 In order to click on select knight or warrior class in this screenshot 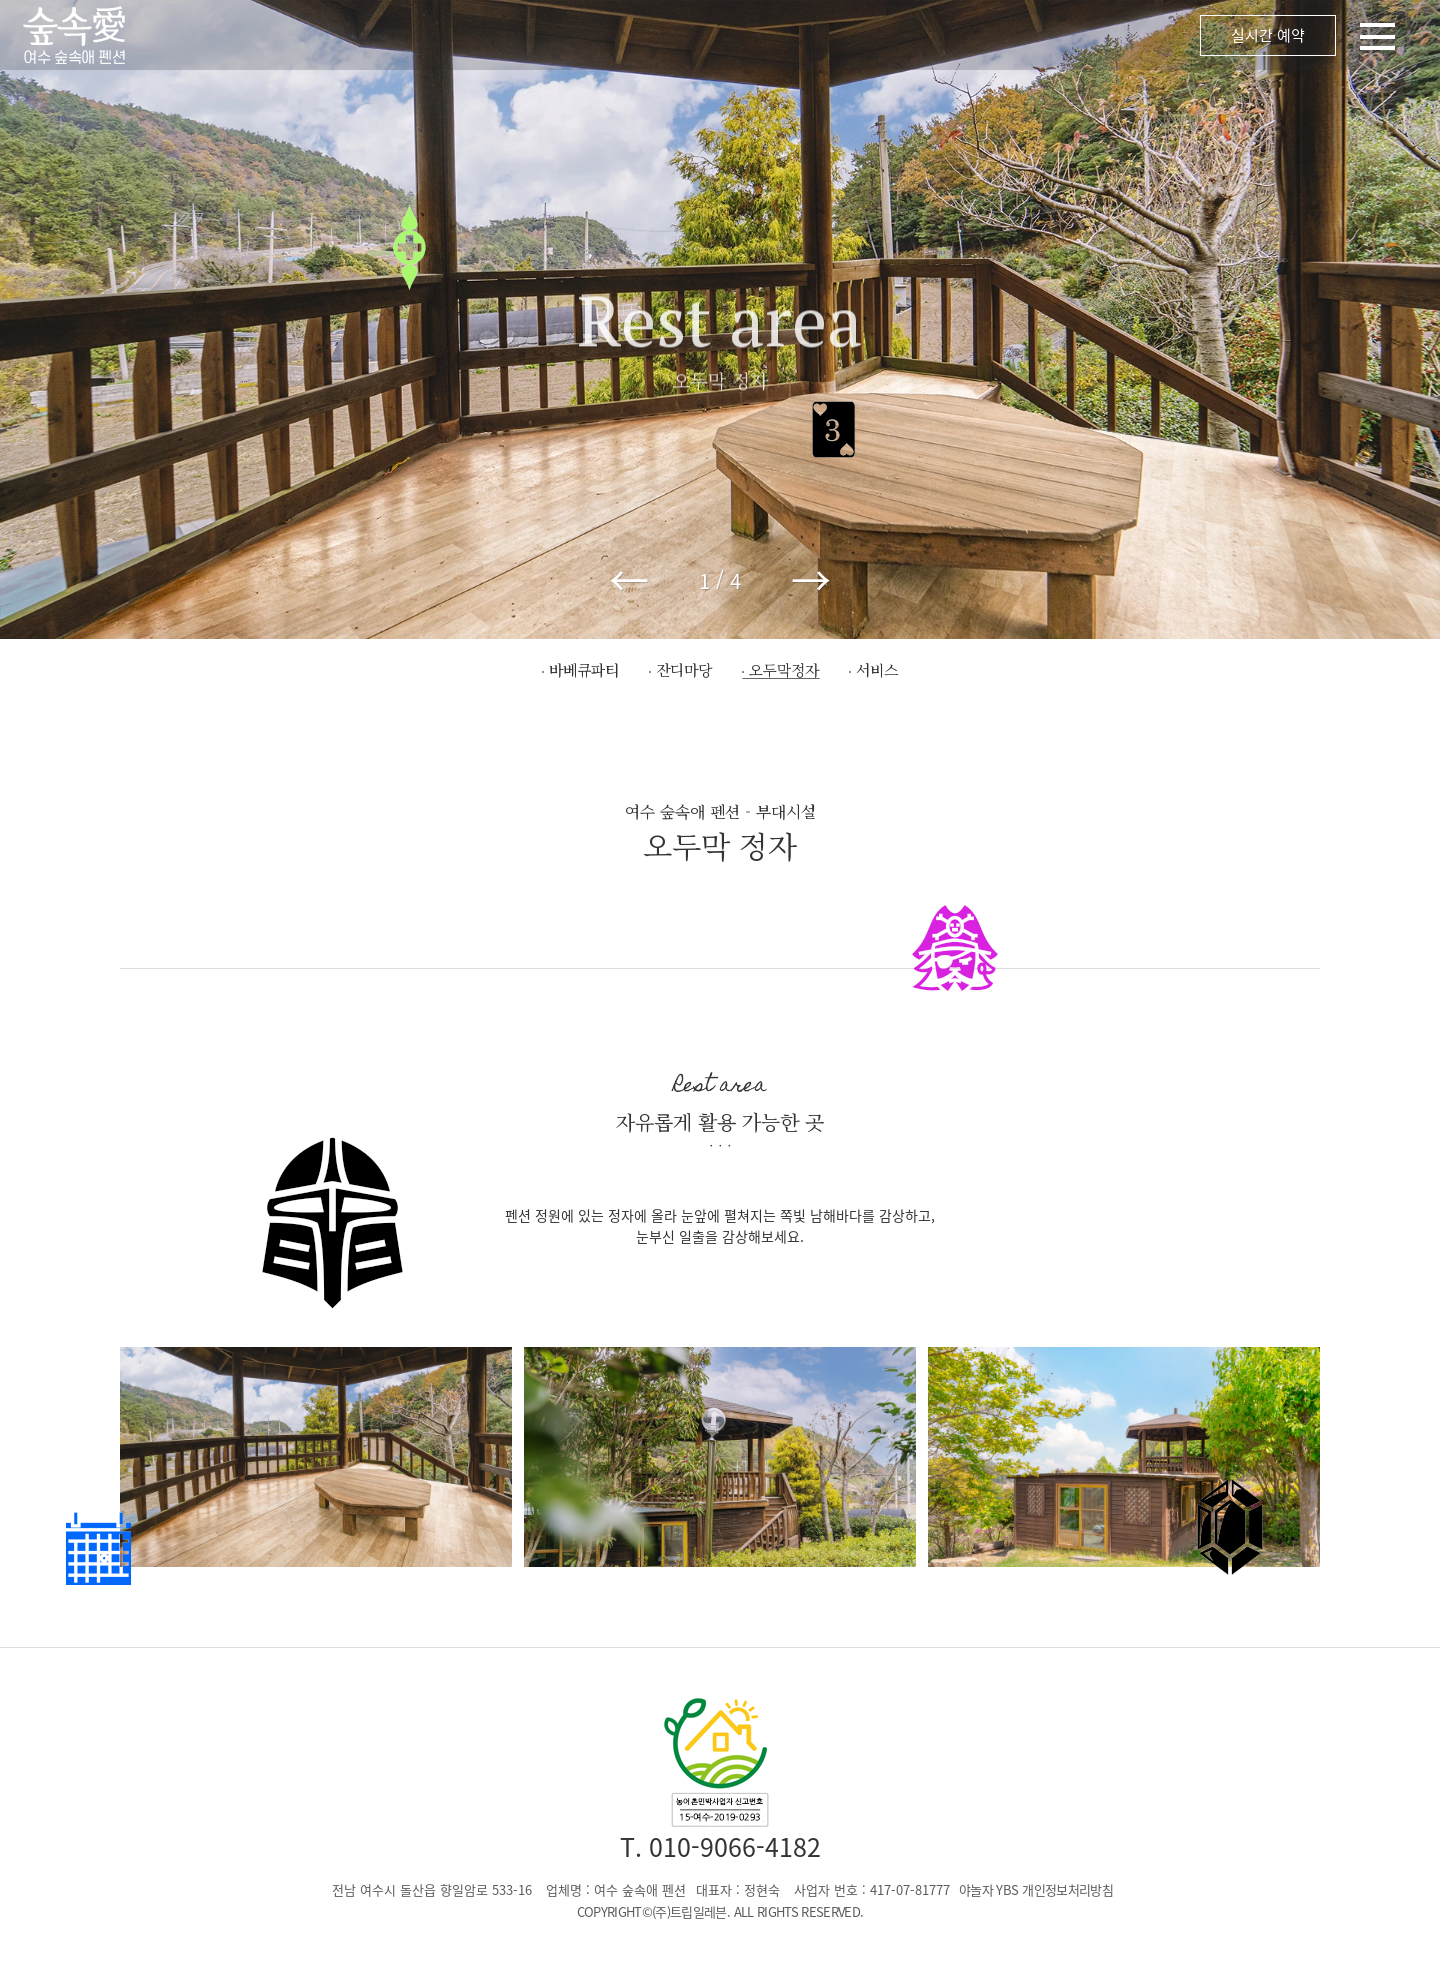, I will do `click(332, 1219)`.